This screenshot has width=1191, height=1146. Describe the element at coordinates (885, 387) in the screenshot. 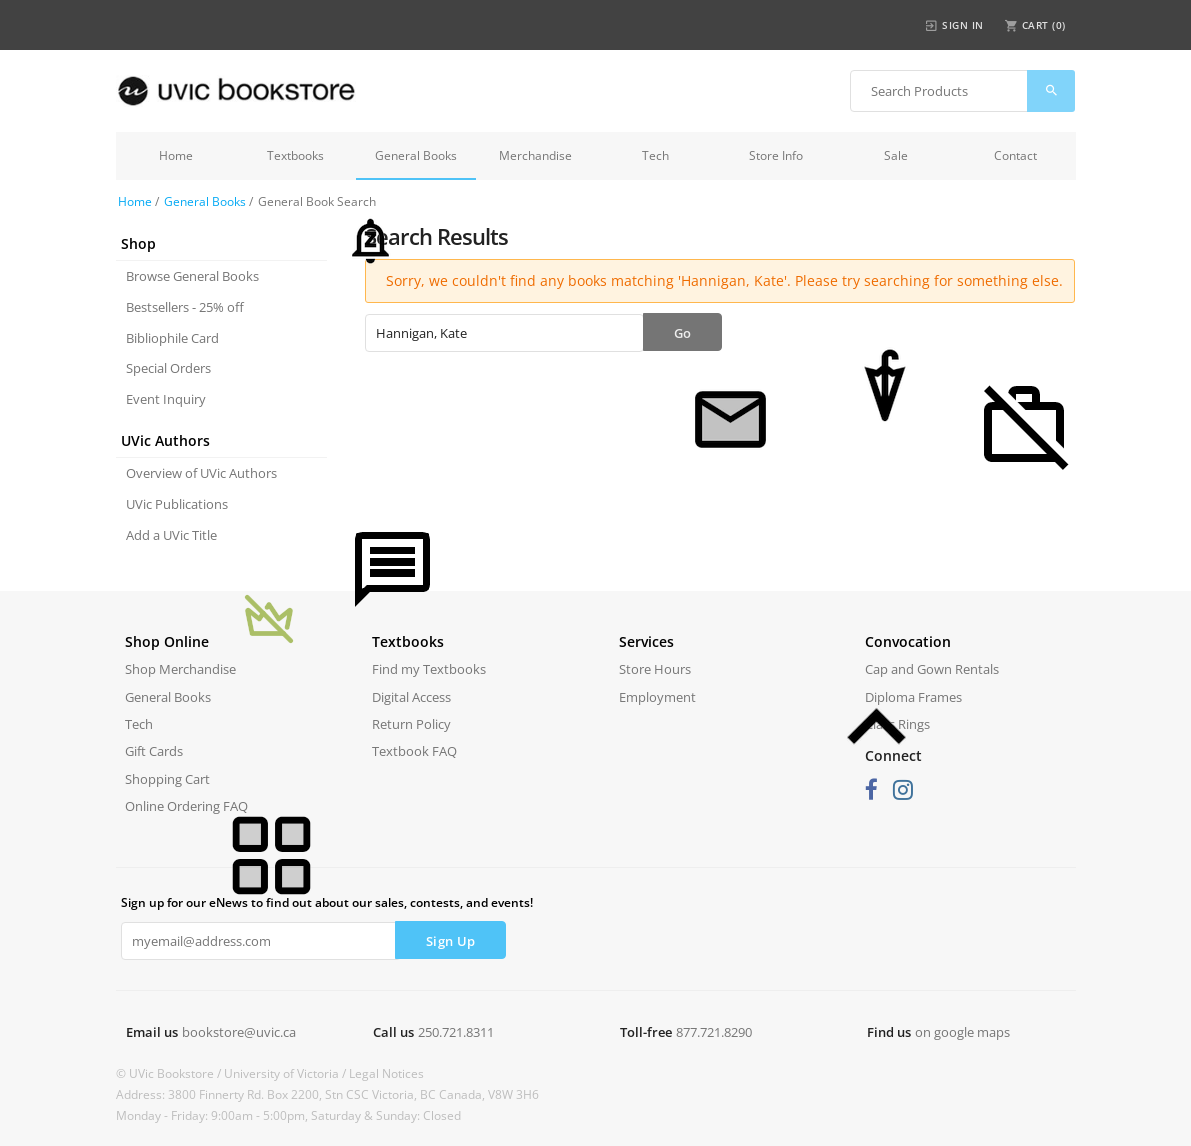

I see `indicates rainy weather conditions` at that location.